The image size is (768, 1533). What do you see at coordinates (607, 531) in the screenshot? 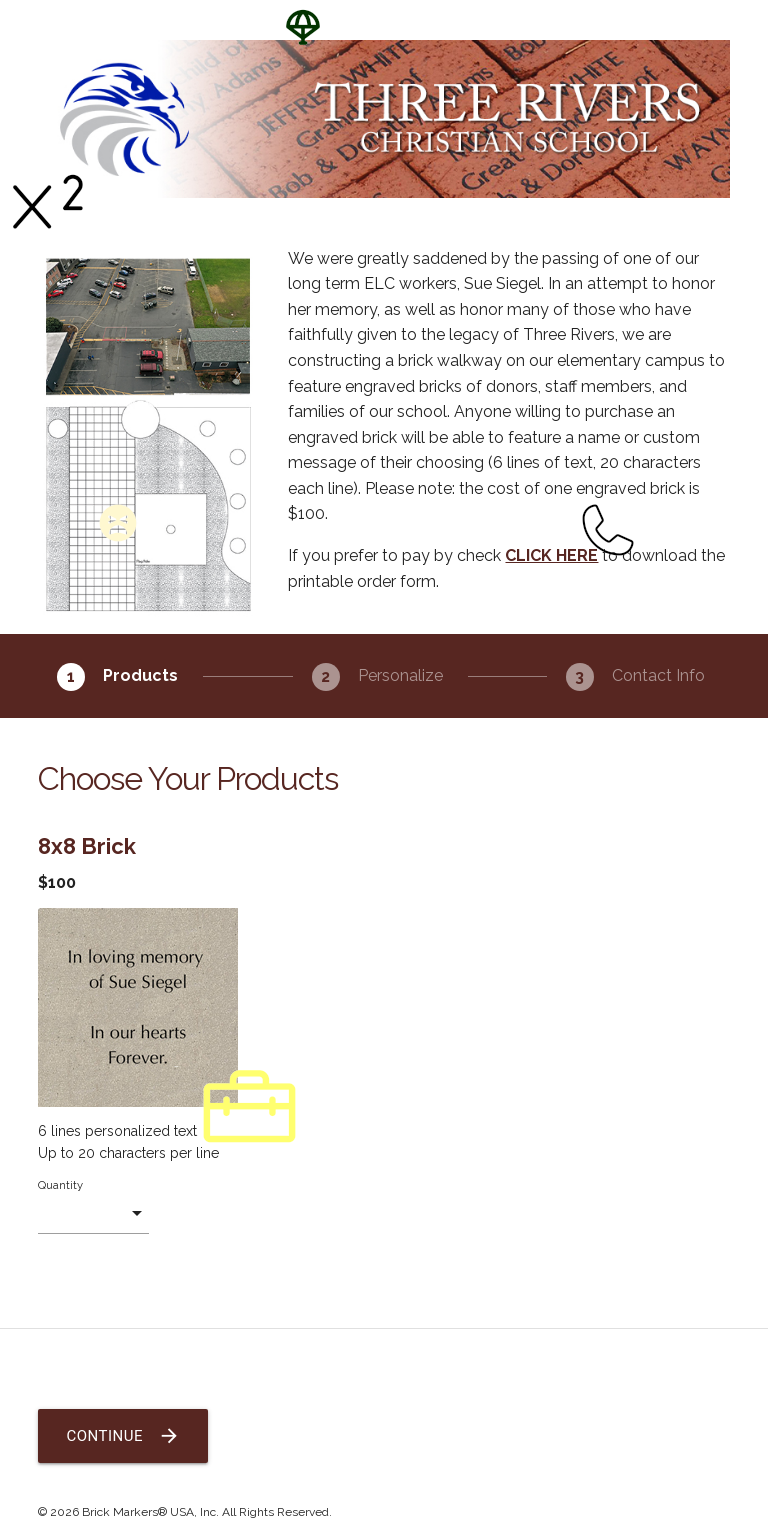
I see `make a phone call` at bounding box center [607, 531].